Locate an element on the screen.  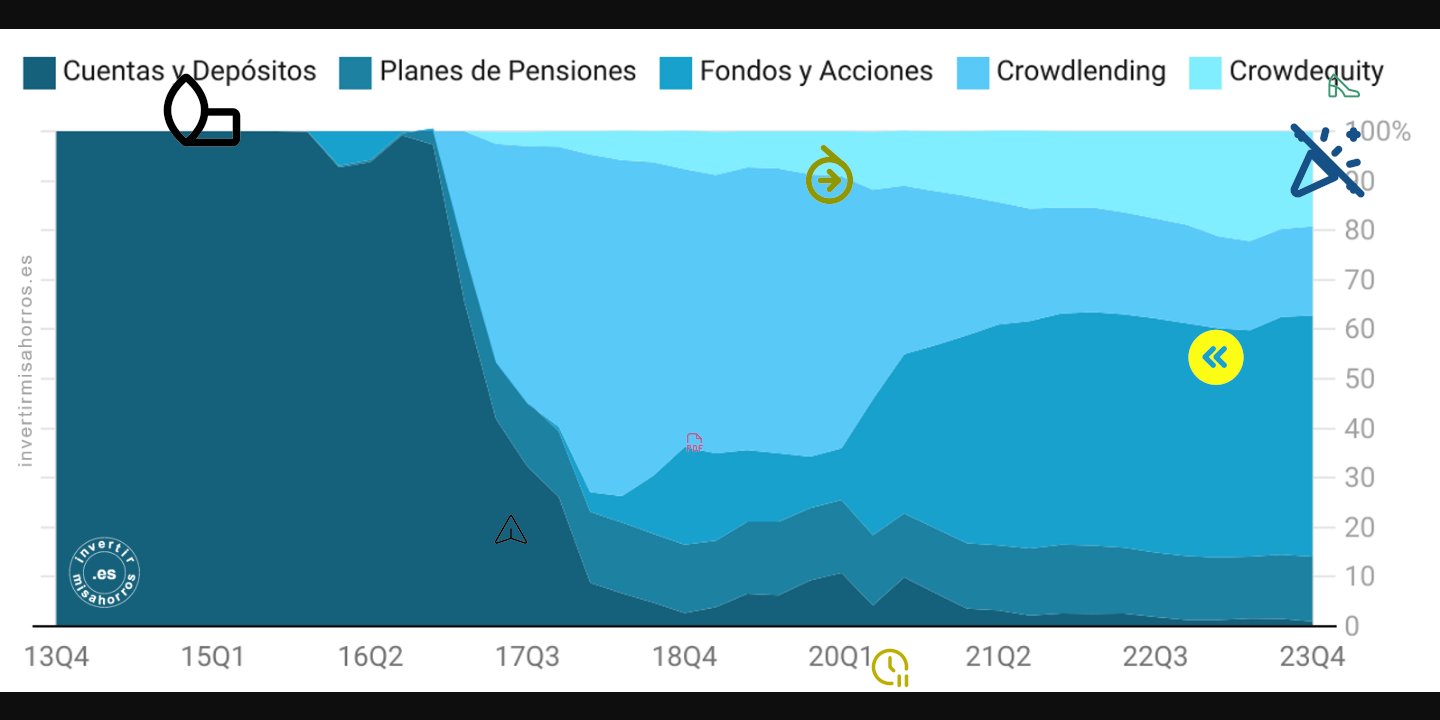
go back to previous section is located at coordinates (1216, 357).